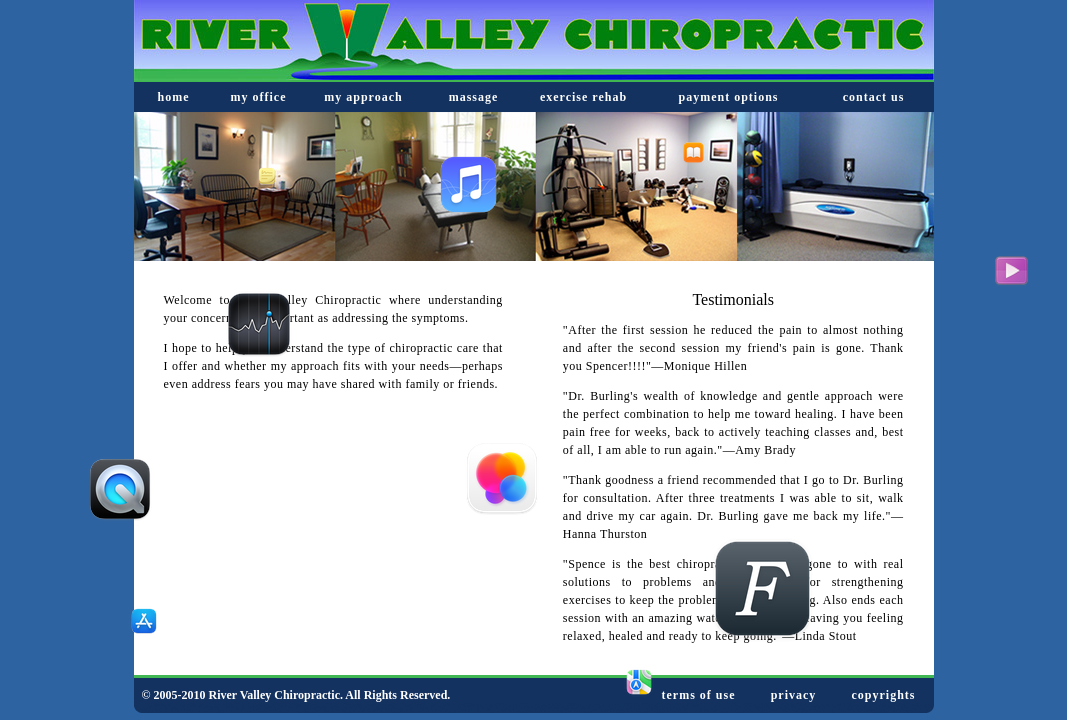 The height and width of the screenshot is (720, 1067). Describe the element at coordinates (259, 324) in the screenshot. I see `open the Stocks app` at that location.